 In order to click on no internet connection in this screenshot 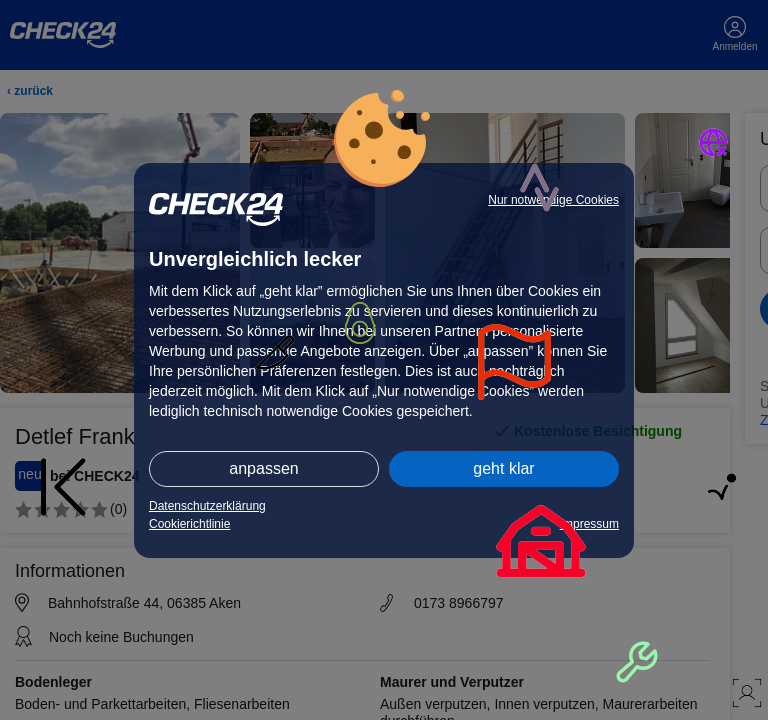, I will do `click(713, 142)`.